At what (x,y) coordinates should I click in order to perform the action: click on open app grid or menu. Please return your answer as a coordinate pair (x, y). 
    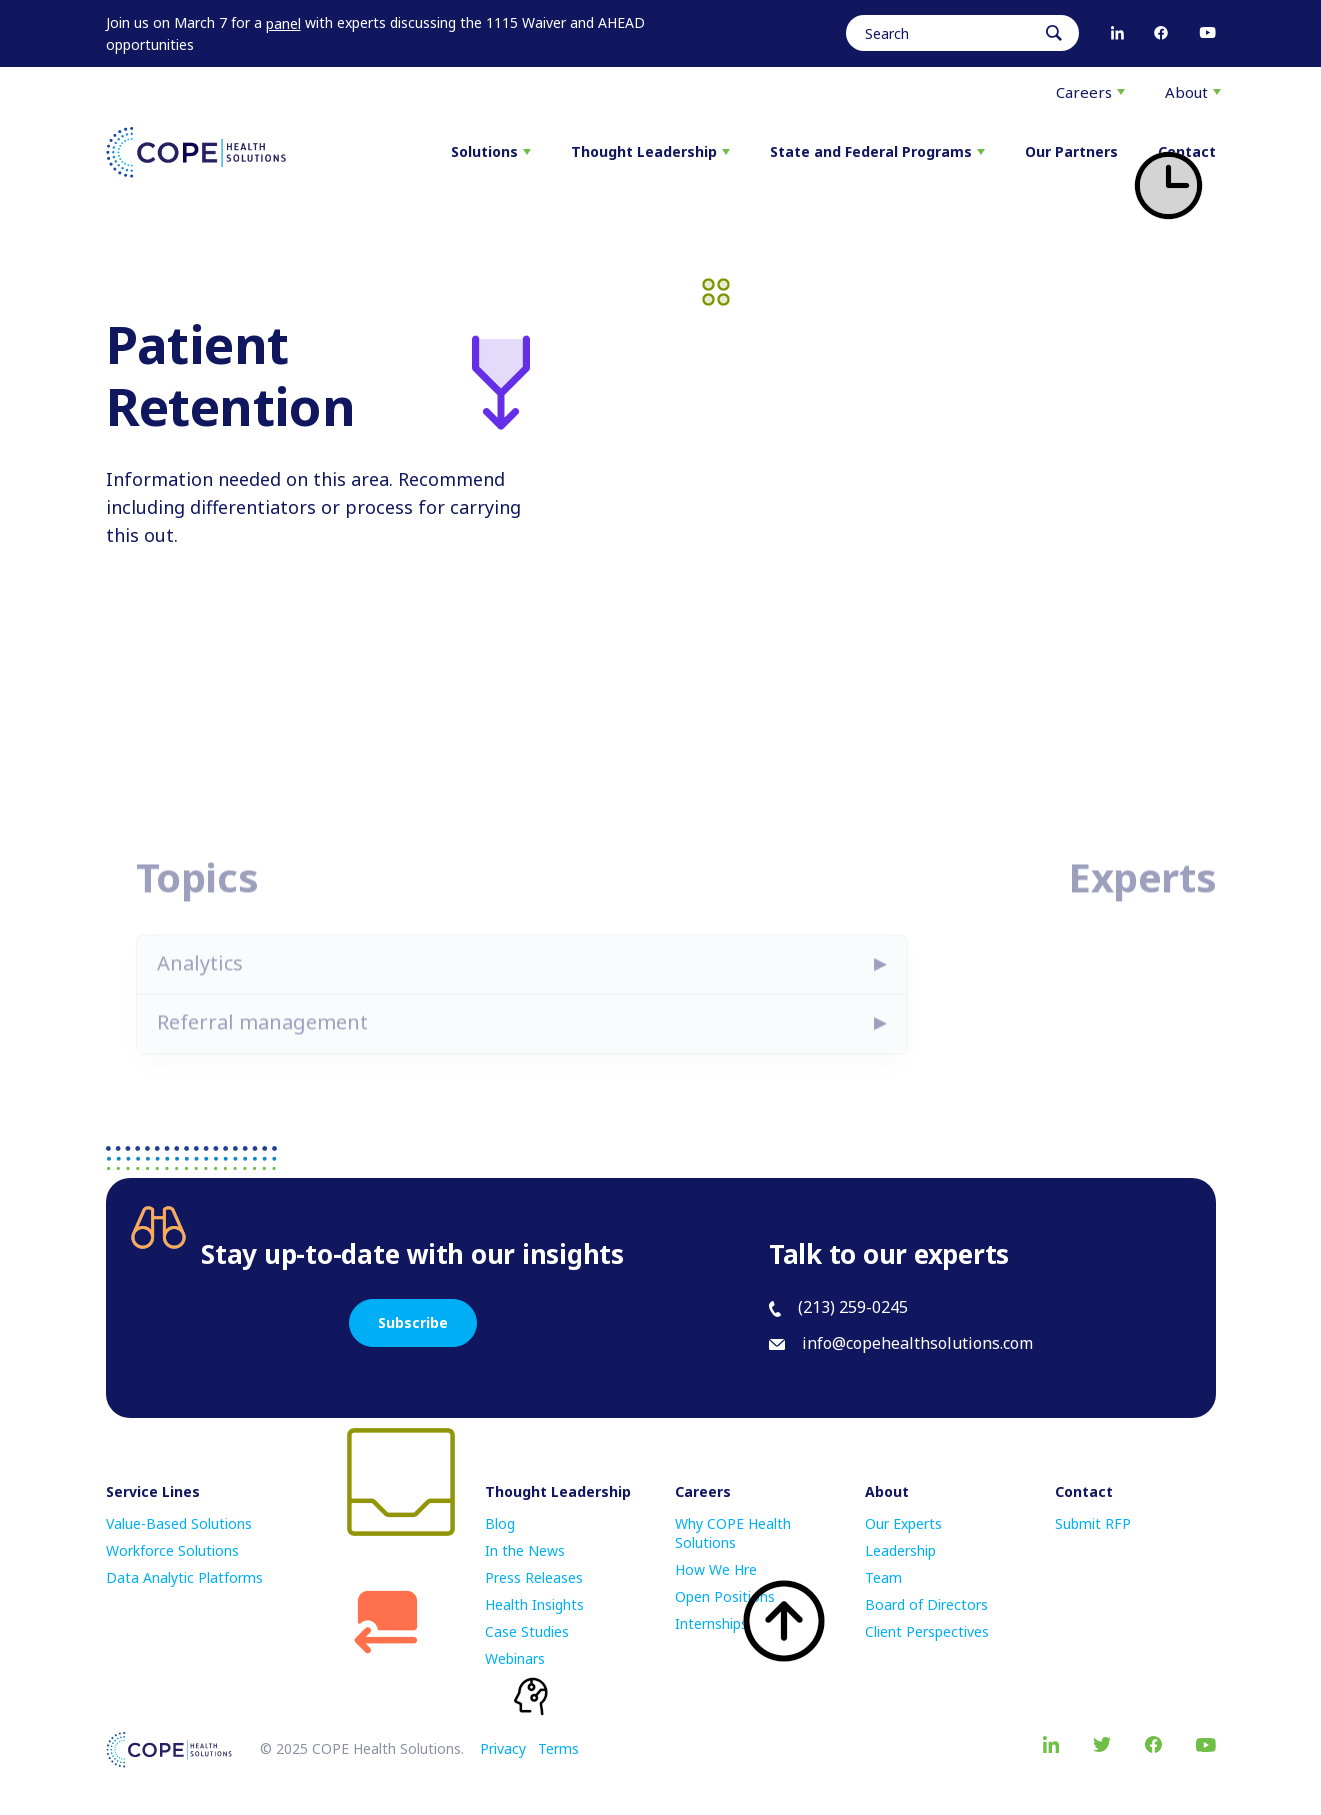
    Looking at the image, I should click on (716, 292).